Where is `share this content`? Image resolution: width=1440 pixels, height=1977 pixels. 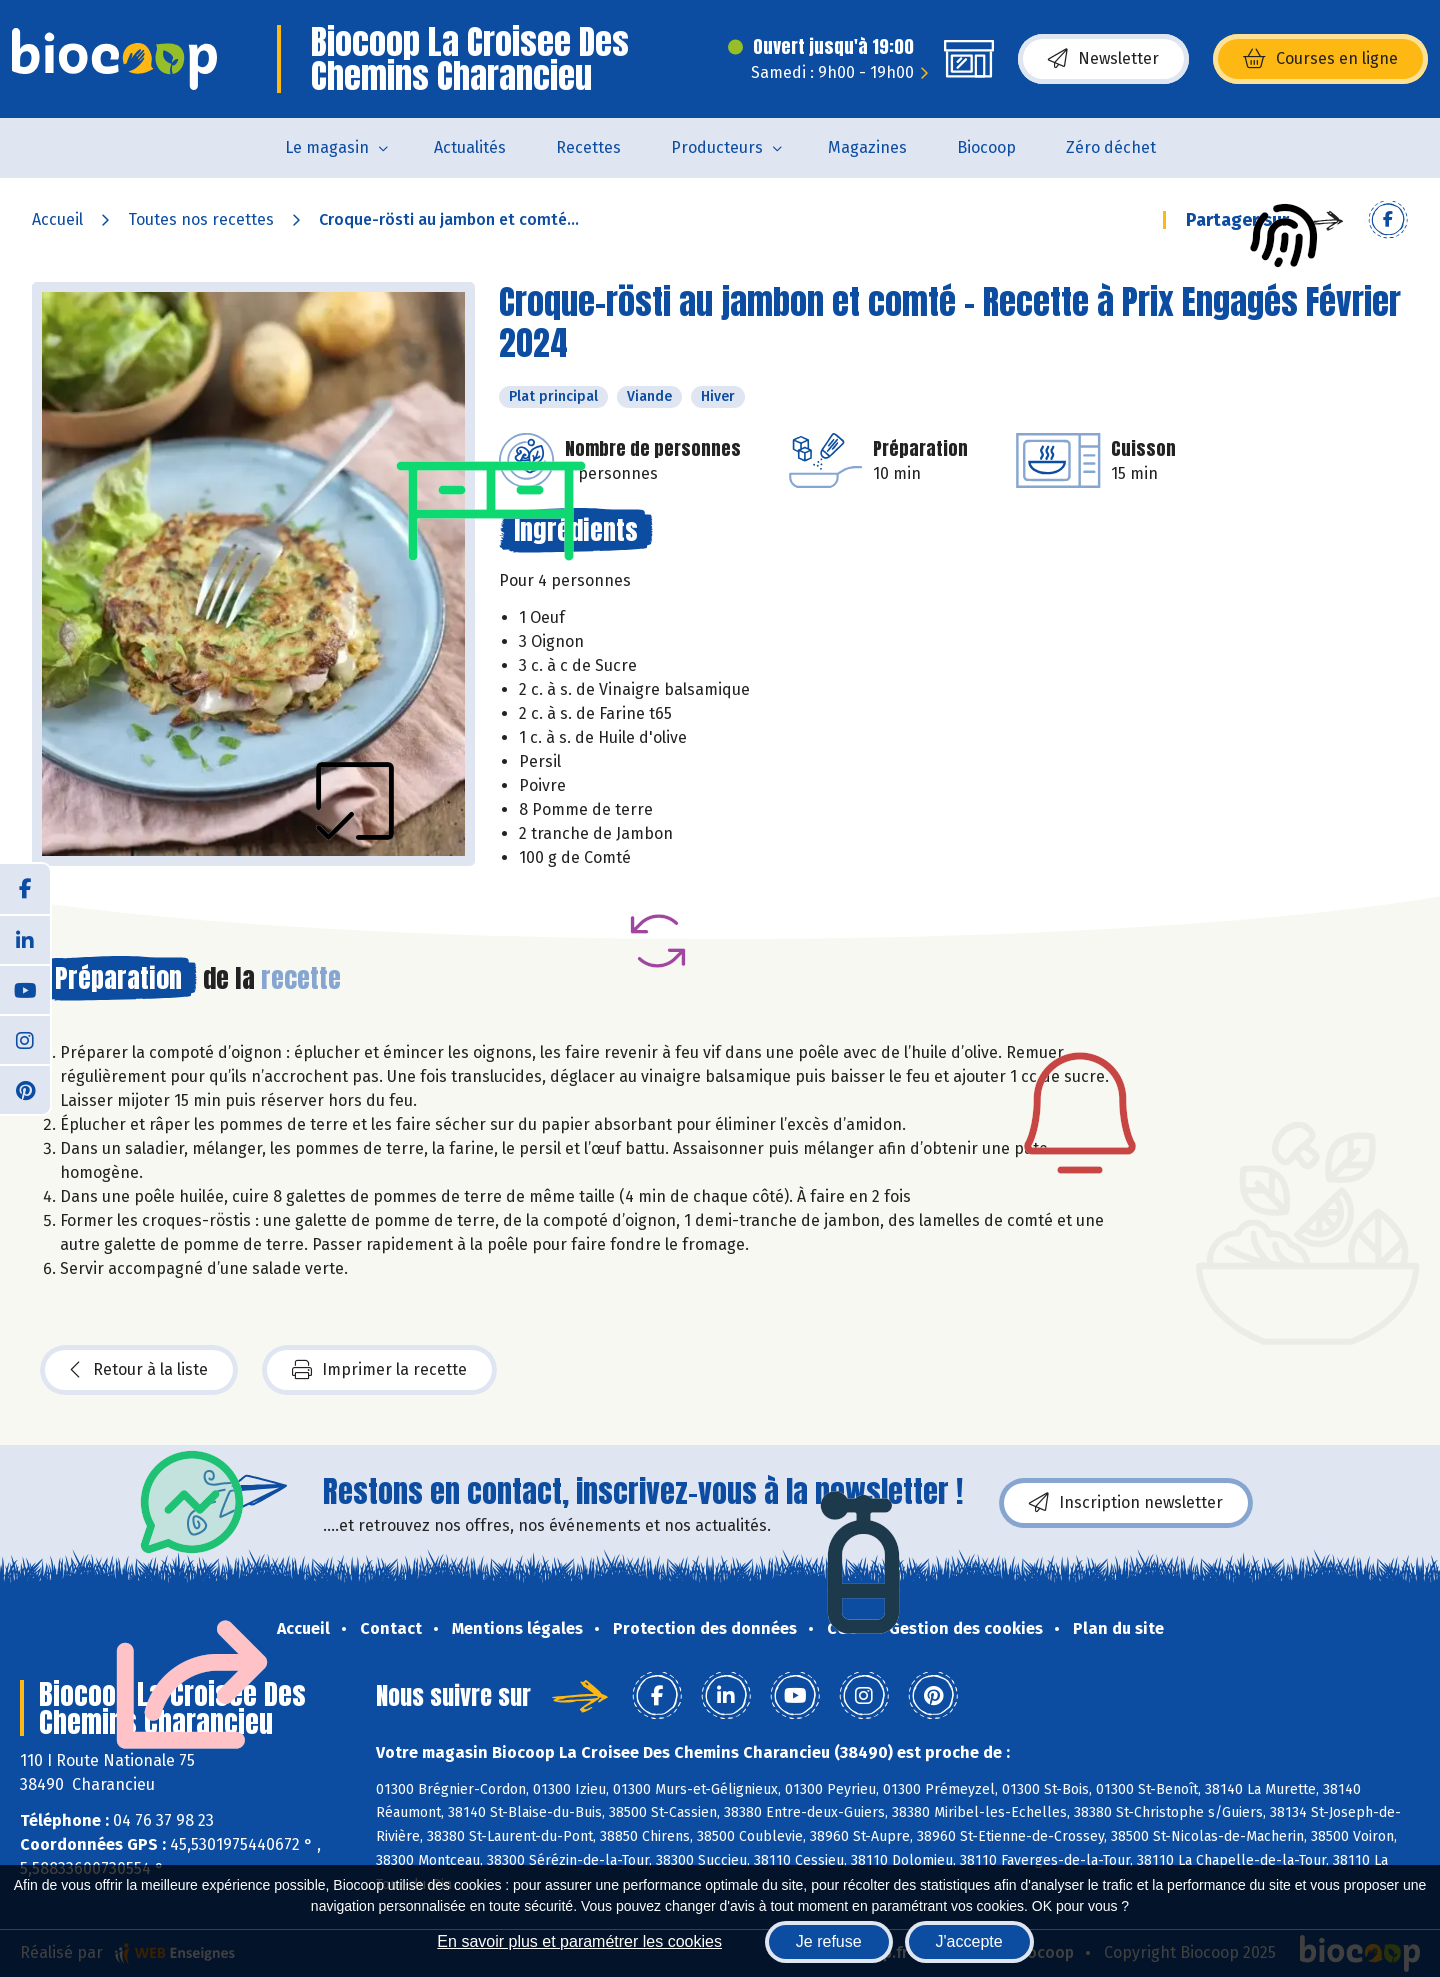
share this content is located at coordinates (192, 1679).